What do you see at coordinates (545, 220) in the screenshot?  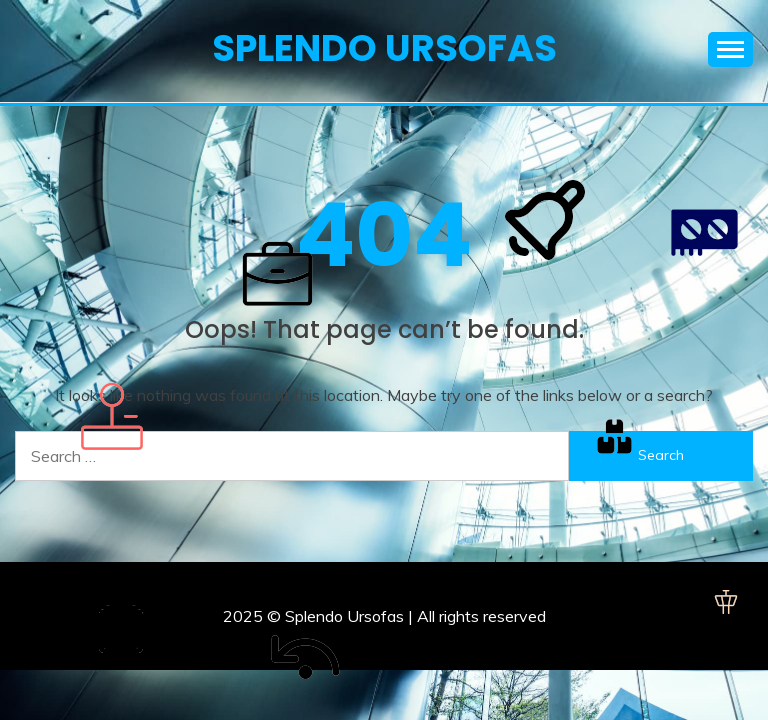 I see `view school notifications or alerts` at bounding box center [545, 220].